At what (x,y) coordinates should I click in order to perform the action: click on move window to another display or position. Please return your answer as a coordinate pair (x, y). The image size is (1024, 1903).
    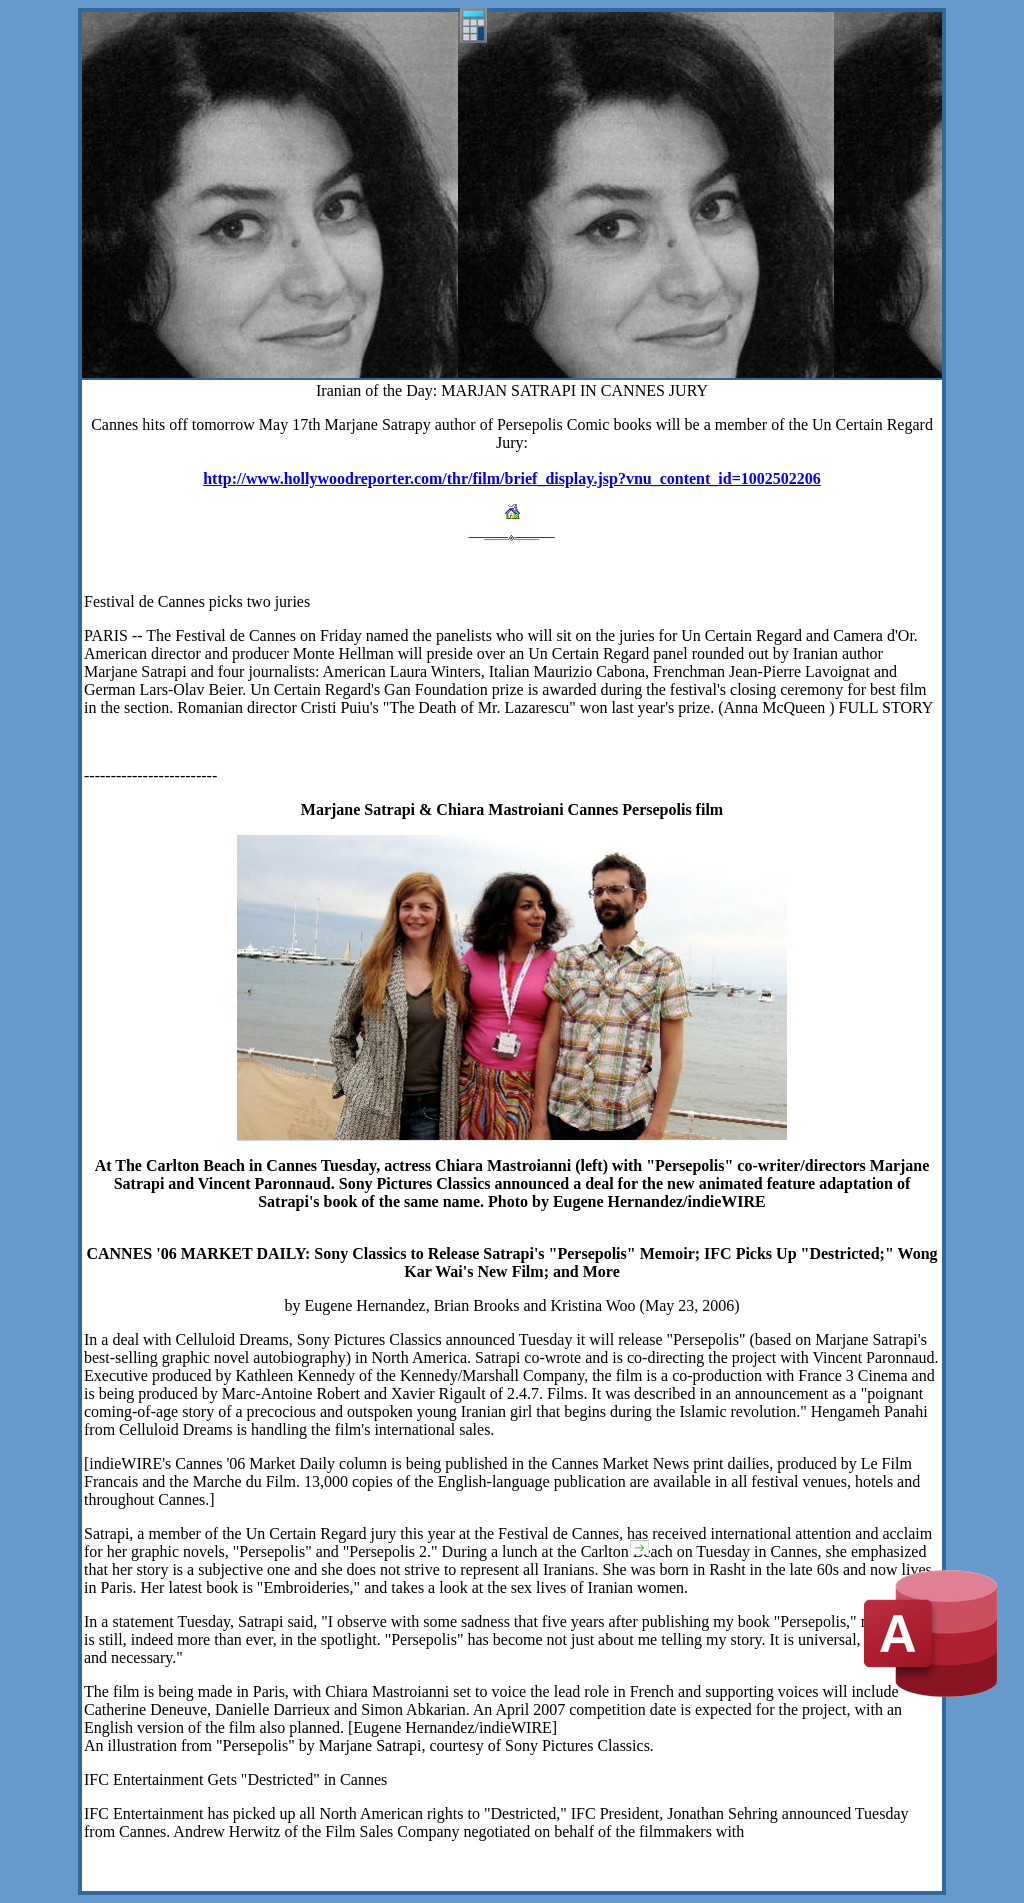
    Looking at the image, I should click on (639, 1547).